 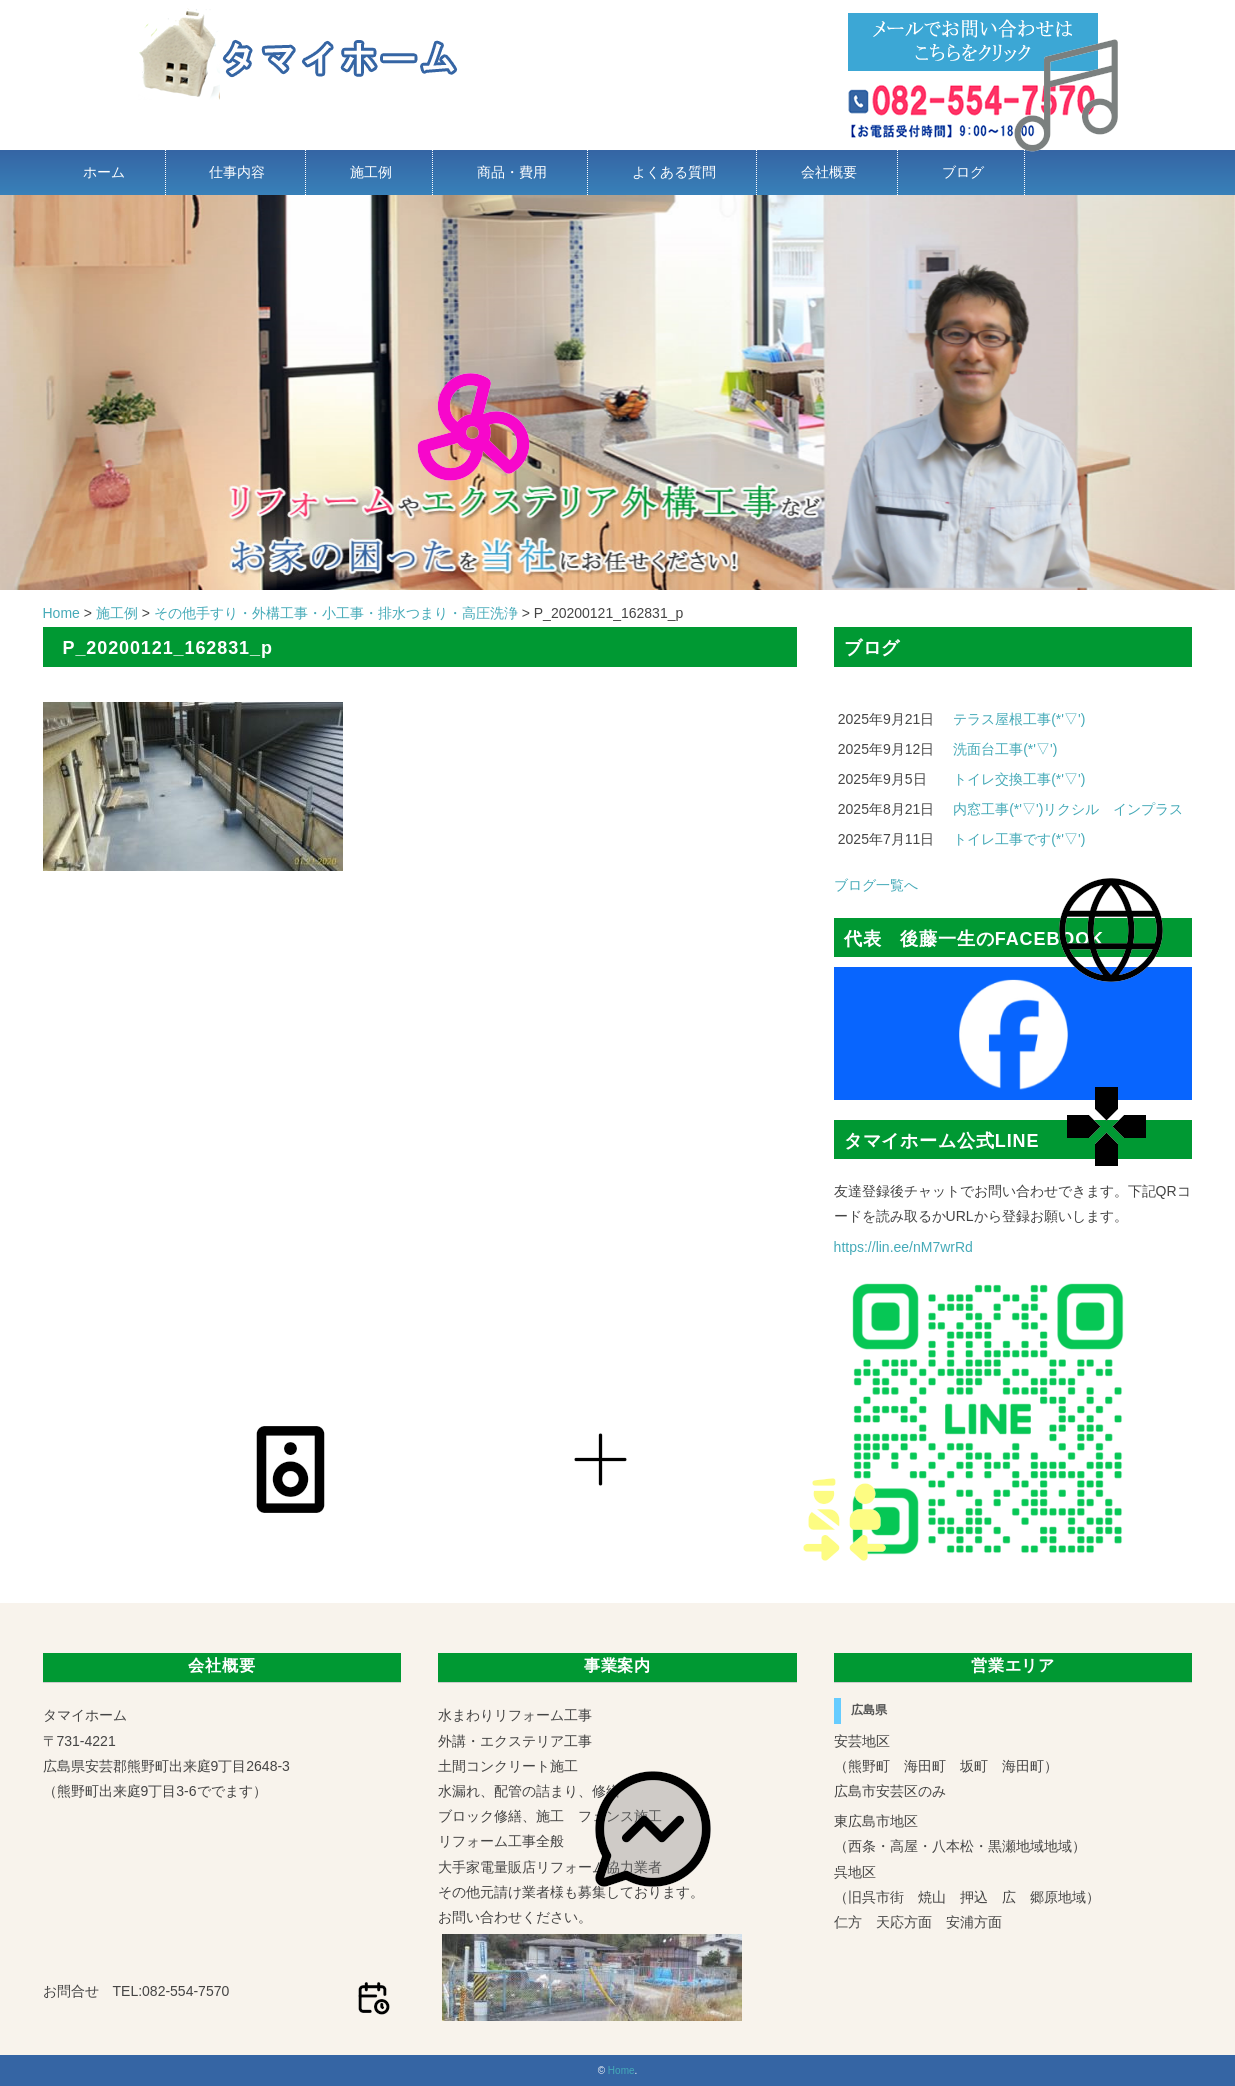 What do you see at coordinates (1072, 97) in the screenshot?
I see `access music library or audio player` at bounding box center [1072, 97].